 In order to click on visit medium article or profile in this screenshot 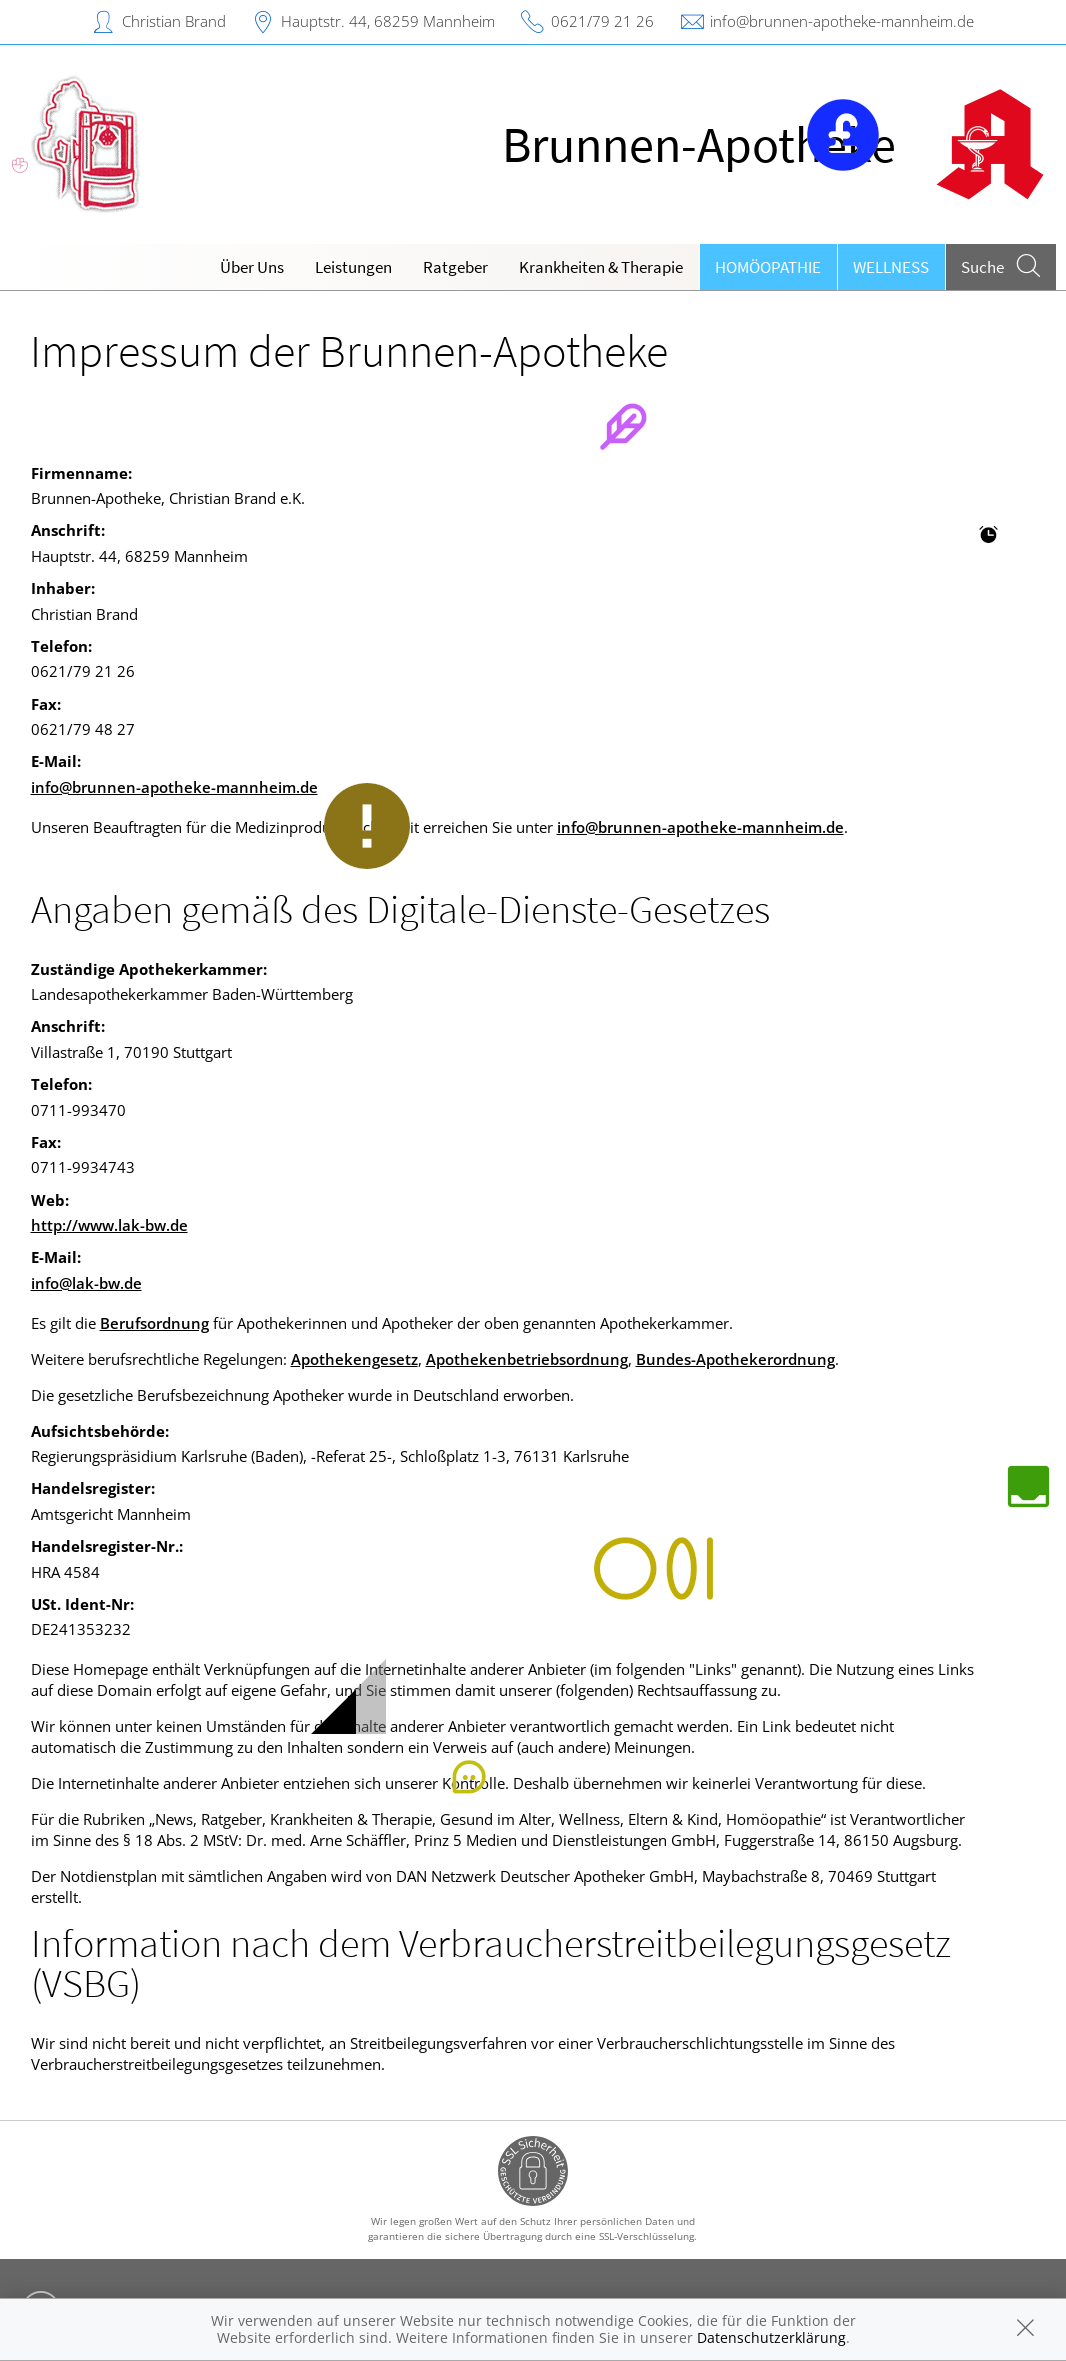, I will do `click(653, 1568)`.